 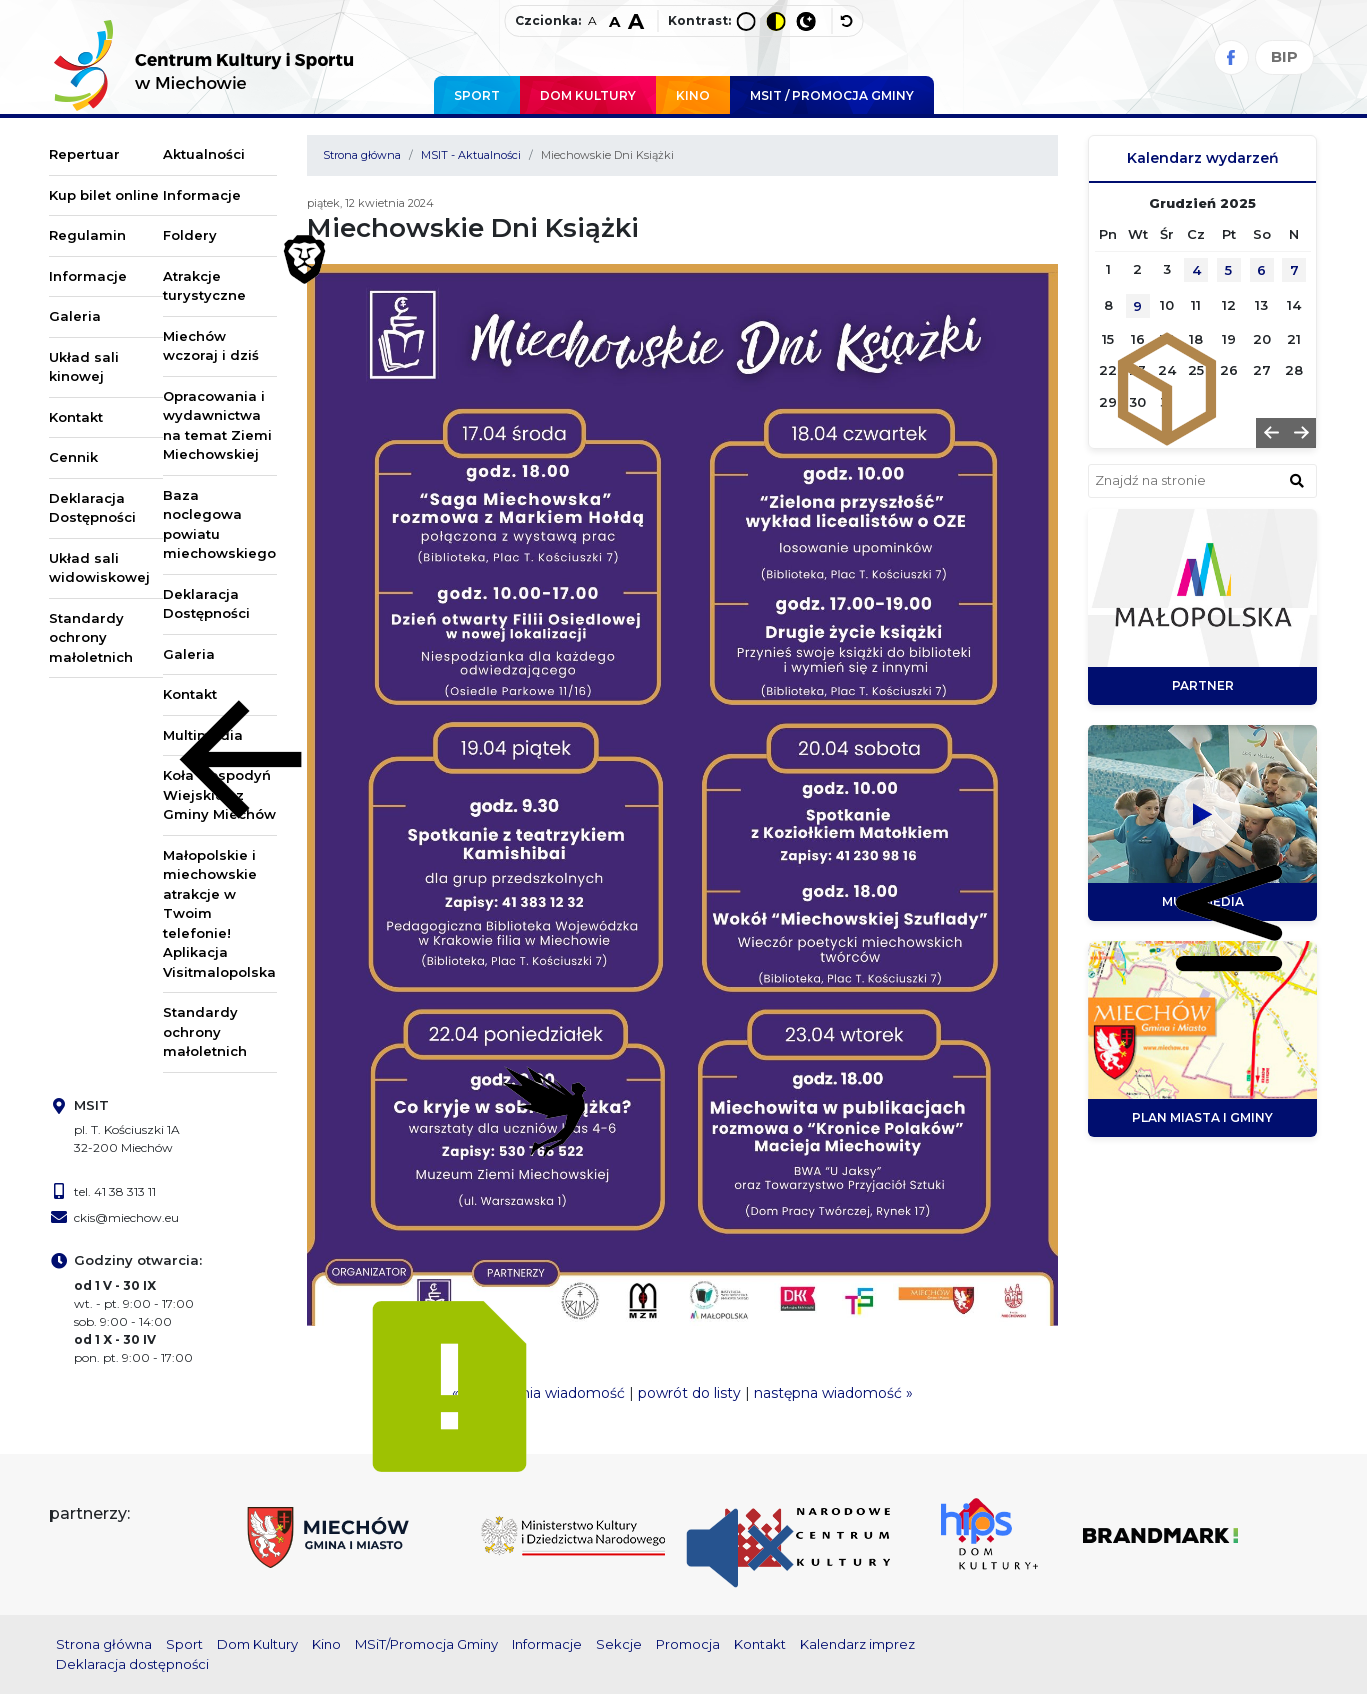 I want to click on hips payment platform logo, so click(x=976, y=1523).